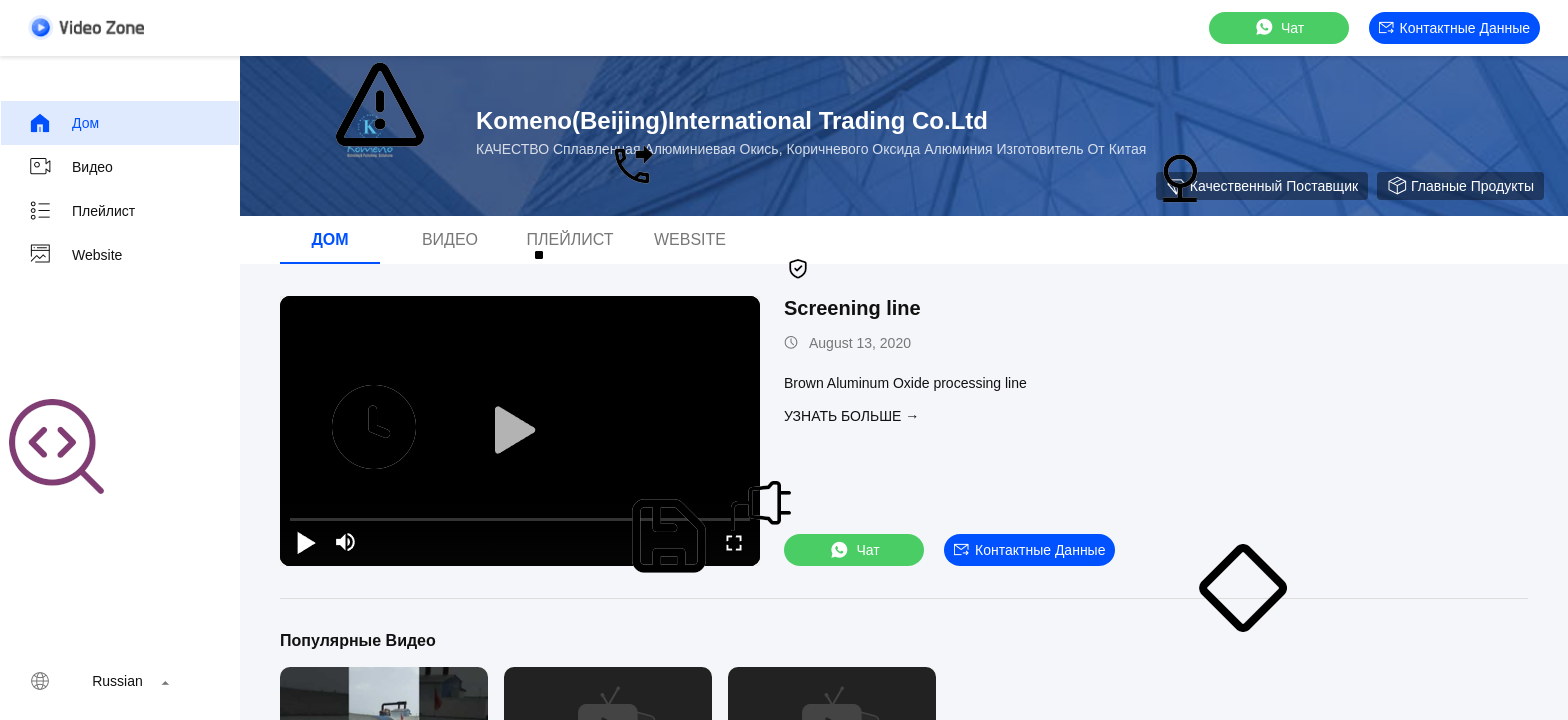 The width and height of the screenshot is (1568, 720). Describe the element at coordinates (632, 166) in the screenshot. I see `call forwarding is enabled` at that location.